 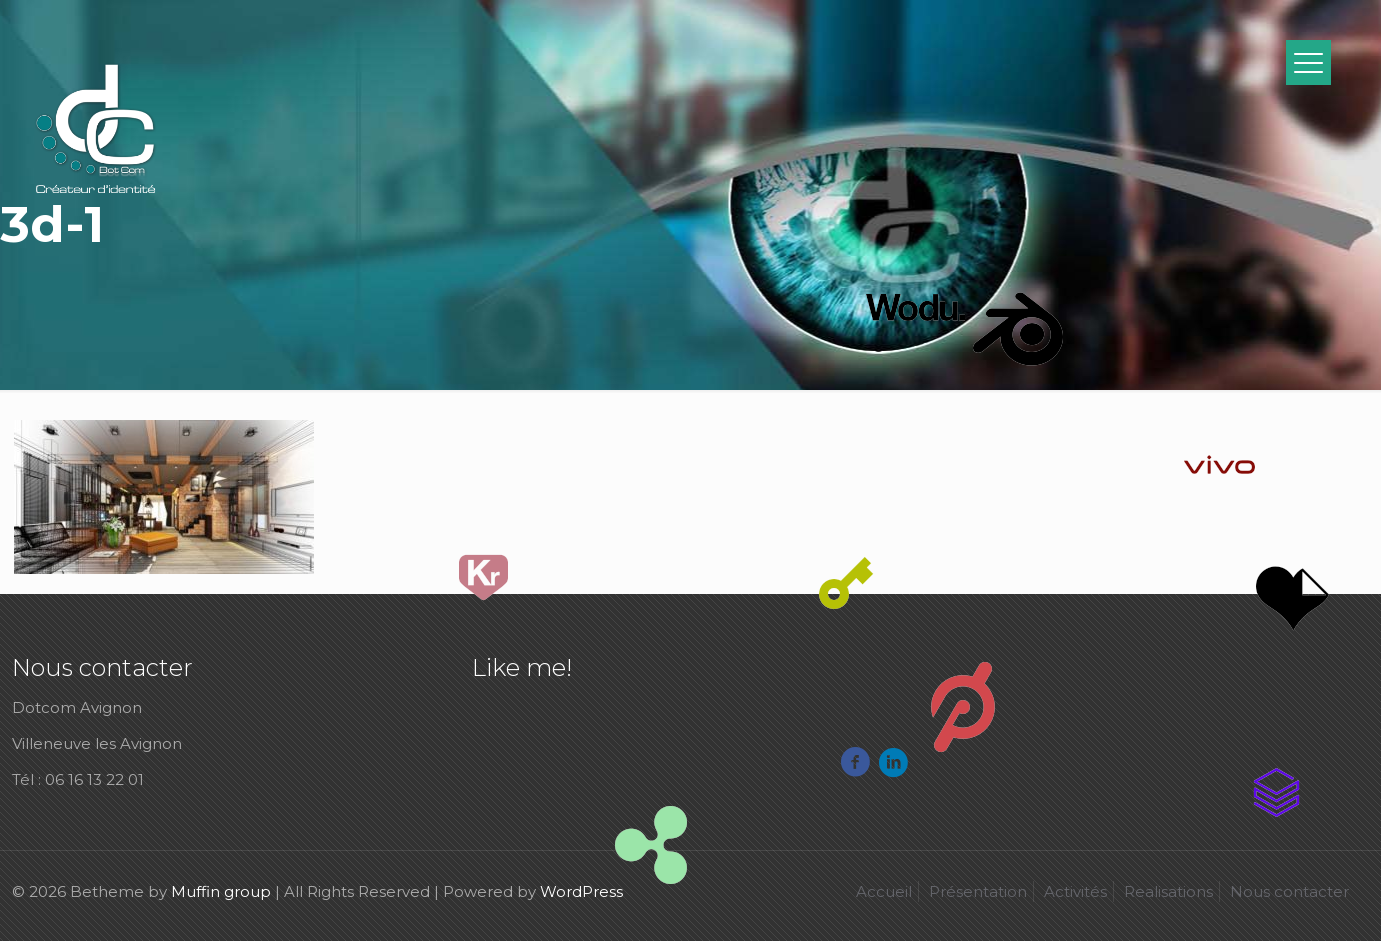 What do you see at coordinates (1018, 329) in the screenshot?
I see `open blender 3d modeling software` at bounding box center [1018, 329].